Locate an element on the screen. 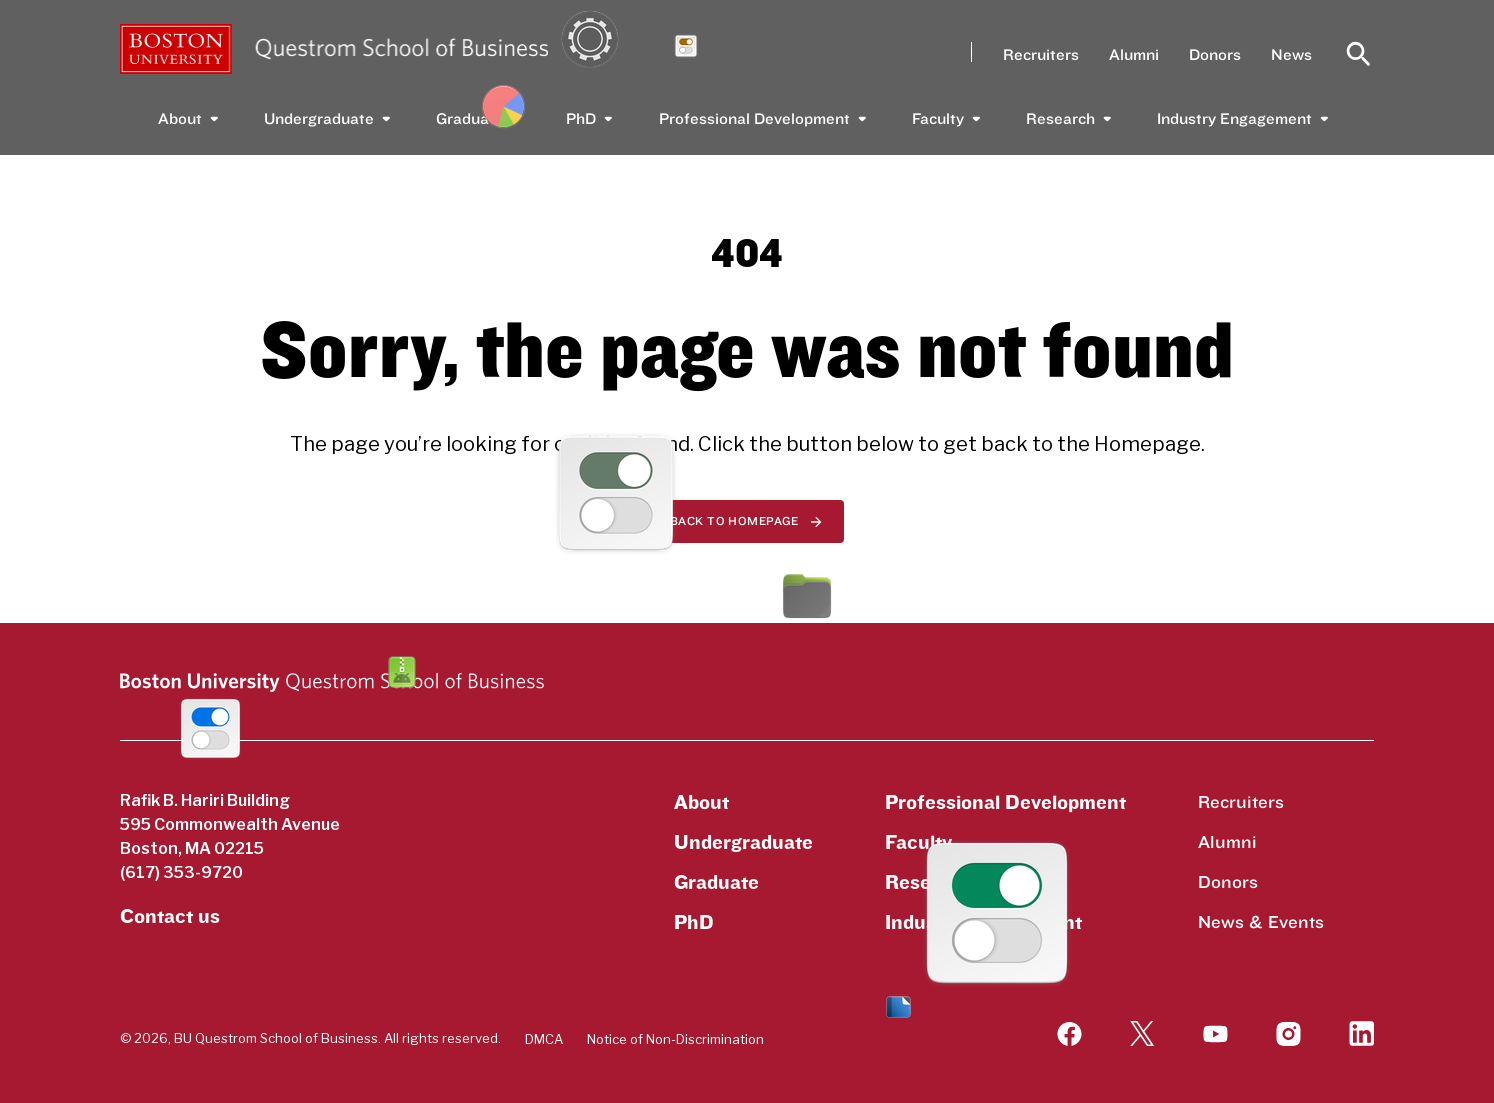 The image size is (1494, 1103). open system settings or preferences is located at coordinates (686, 46).